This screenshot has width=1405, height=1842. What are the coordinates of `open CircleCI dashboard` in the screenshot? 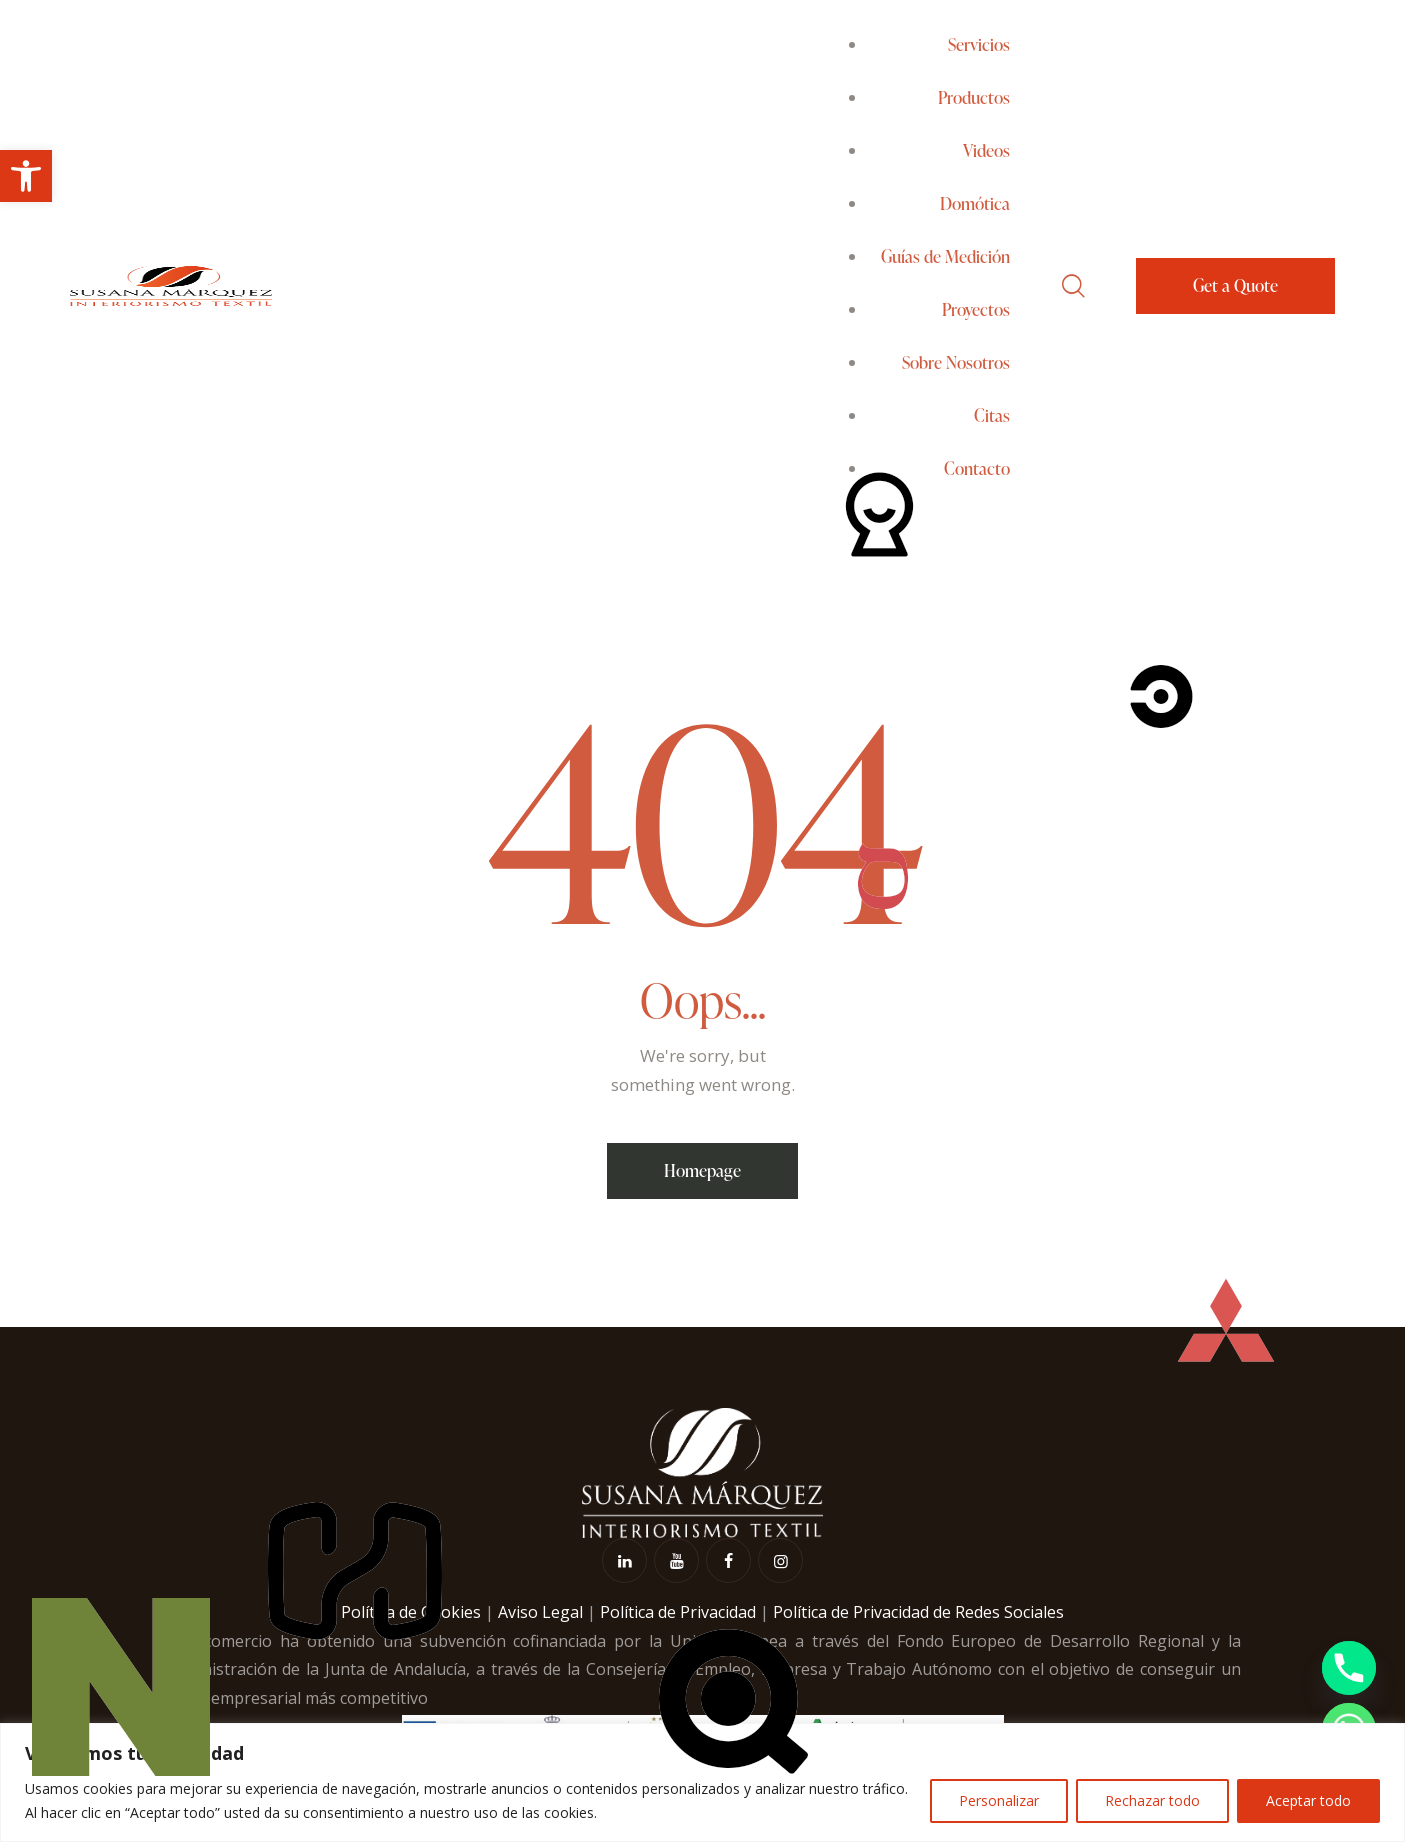 It's located at (1161, 696).